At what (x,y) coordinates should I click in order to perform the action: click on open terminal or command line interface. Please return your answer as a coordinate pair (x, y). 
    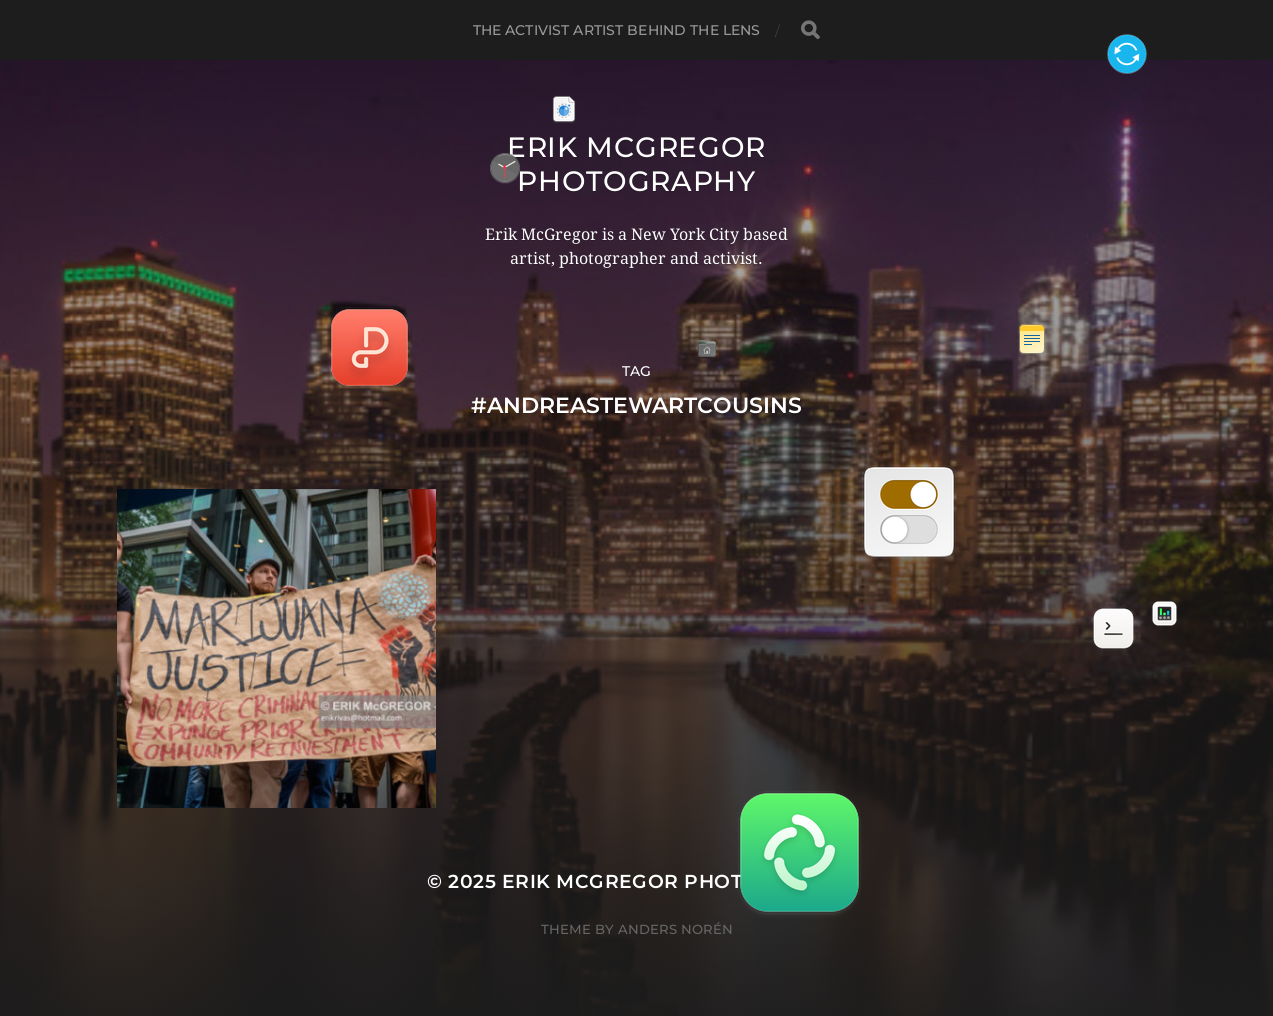
    Looking at the image, I should click on (1113, 628).